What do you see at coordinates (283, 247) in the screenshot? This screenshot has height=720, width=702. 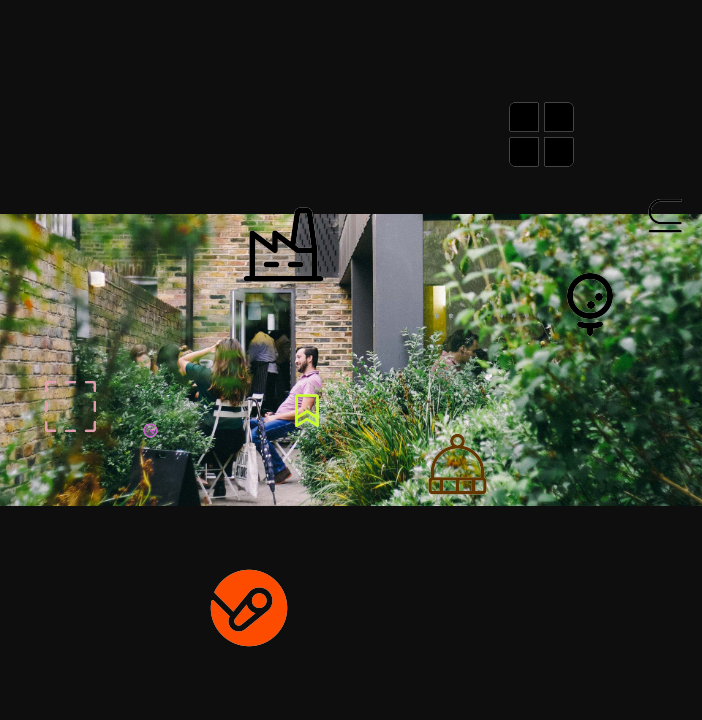 I see `access manufacturing or production settings` at bounding box center [283, 247].